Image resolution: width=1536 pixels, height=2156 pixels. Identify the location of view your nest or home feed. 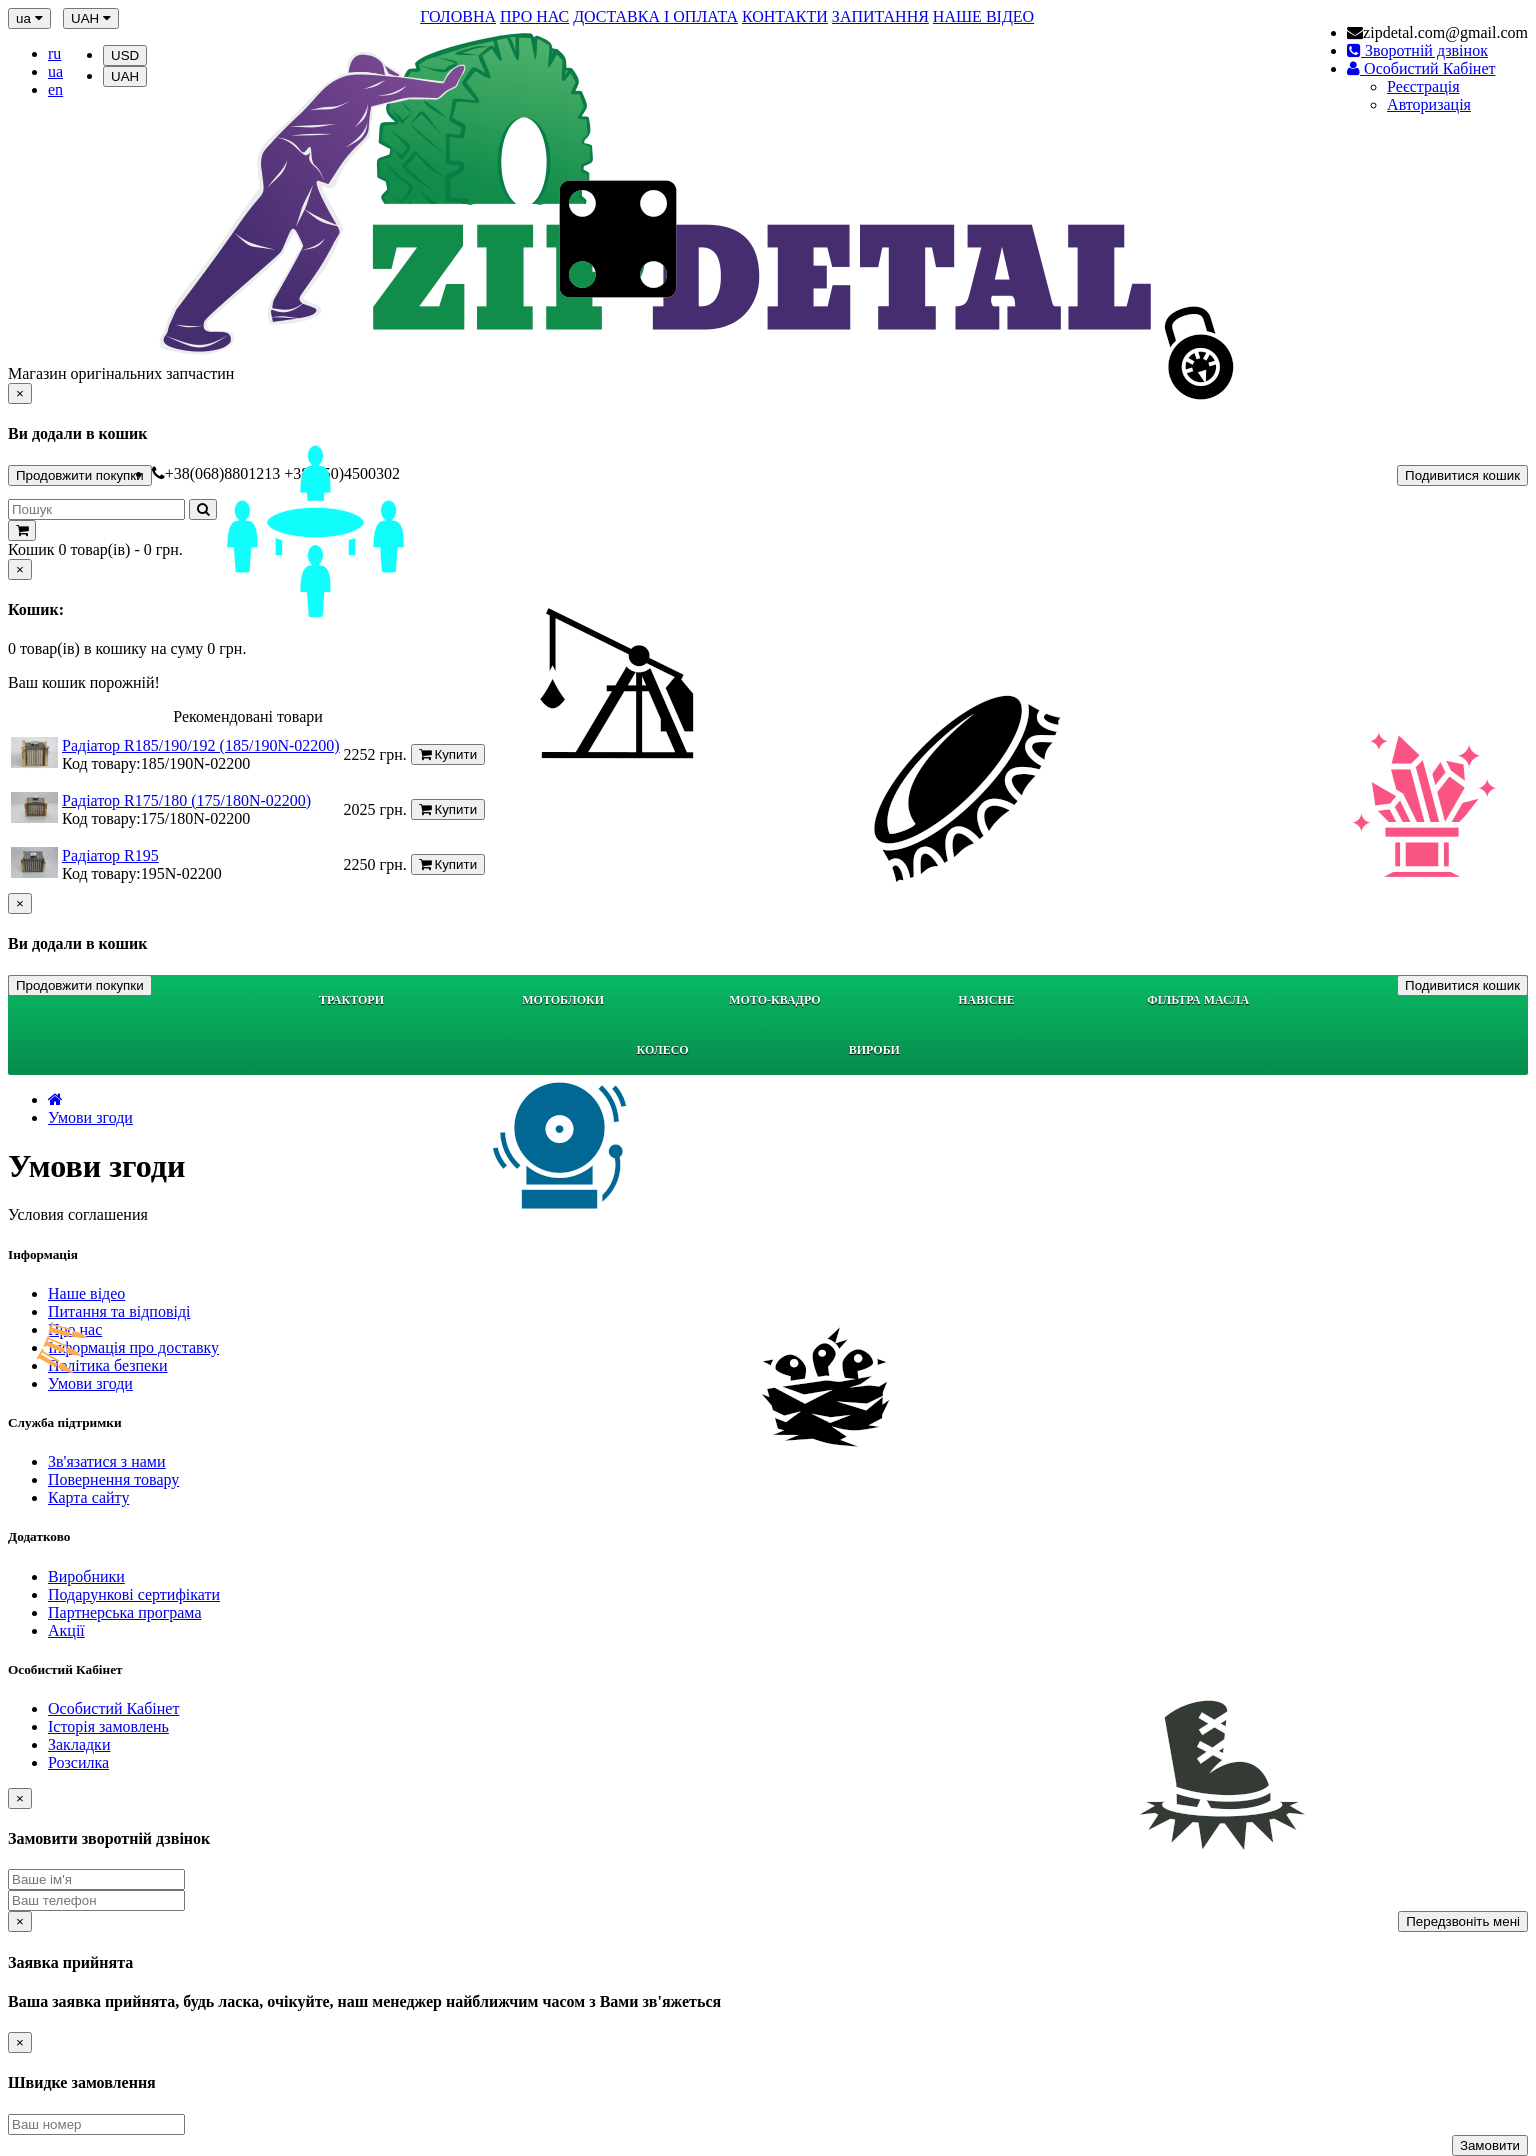
(824, 1385).